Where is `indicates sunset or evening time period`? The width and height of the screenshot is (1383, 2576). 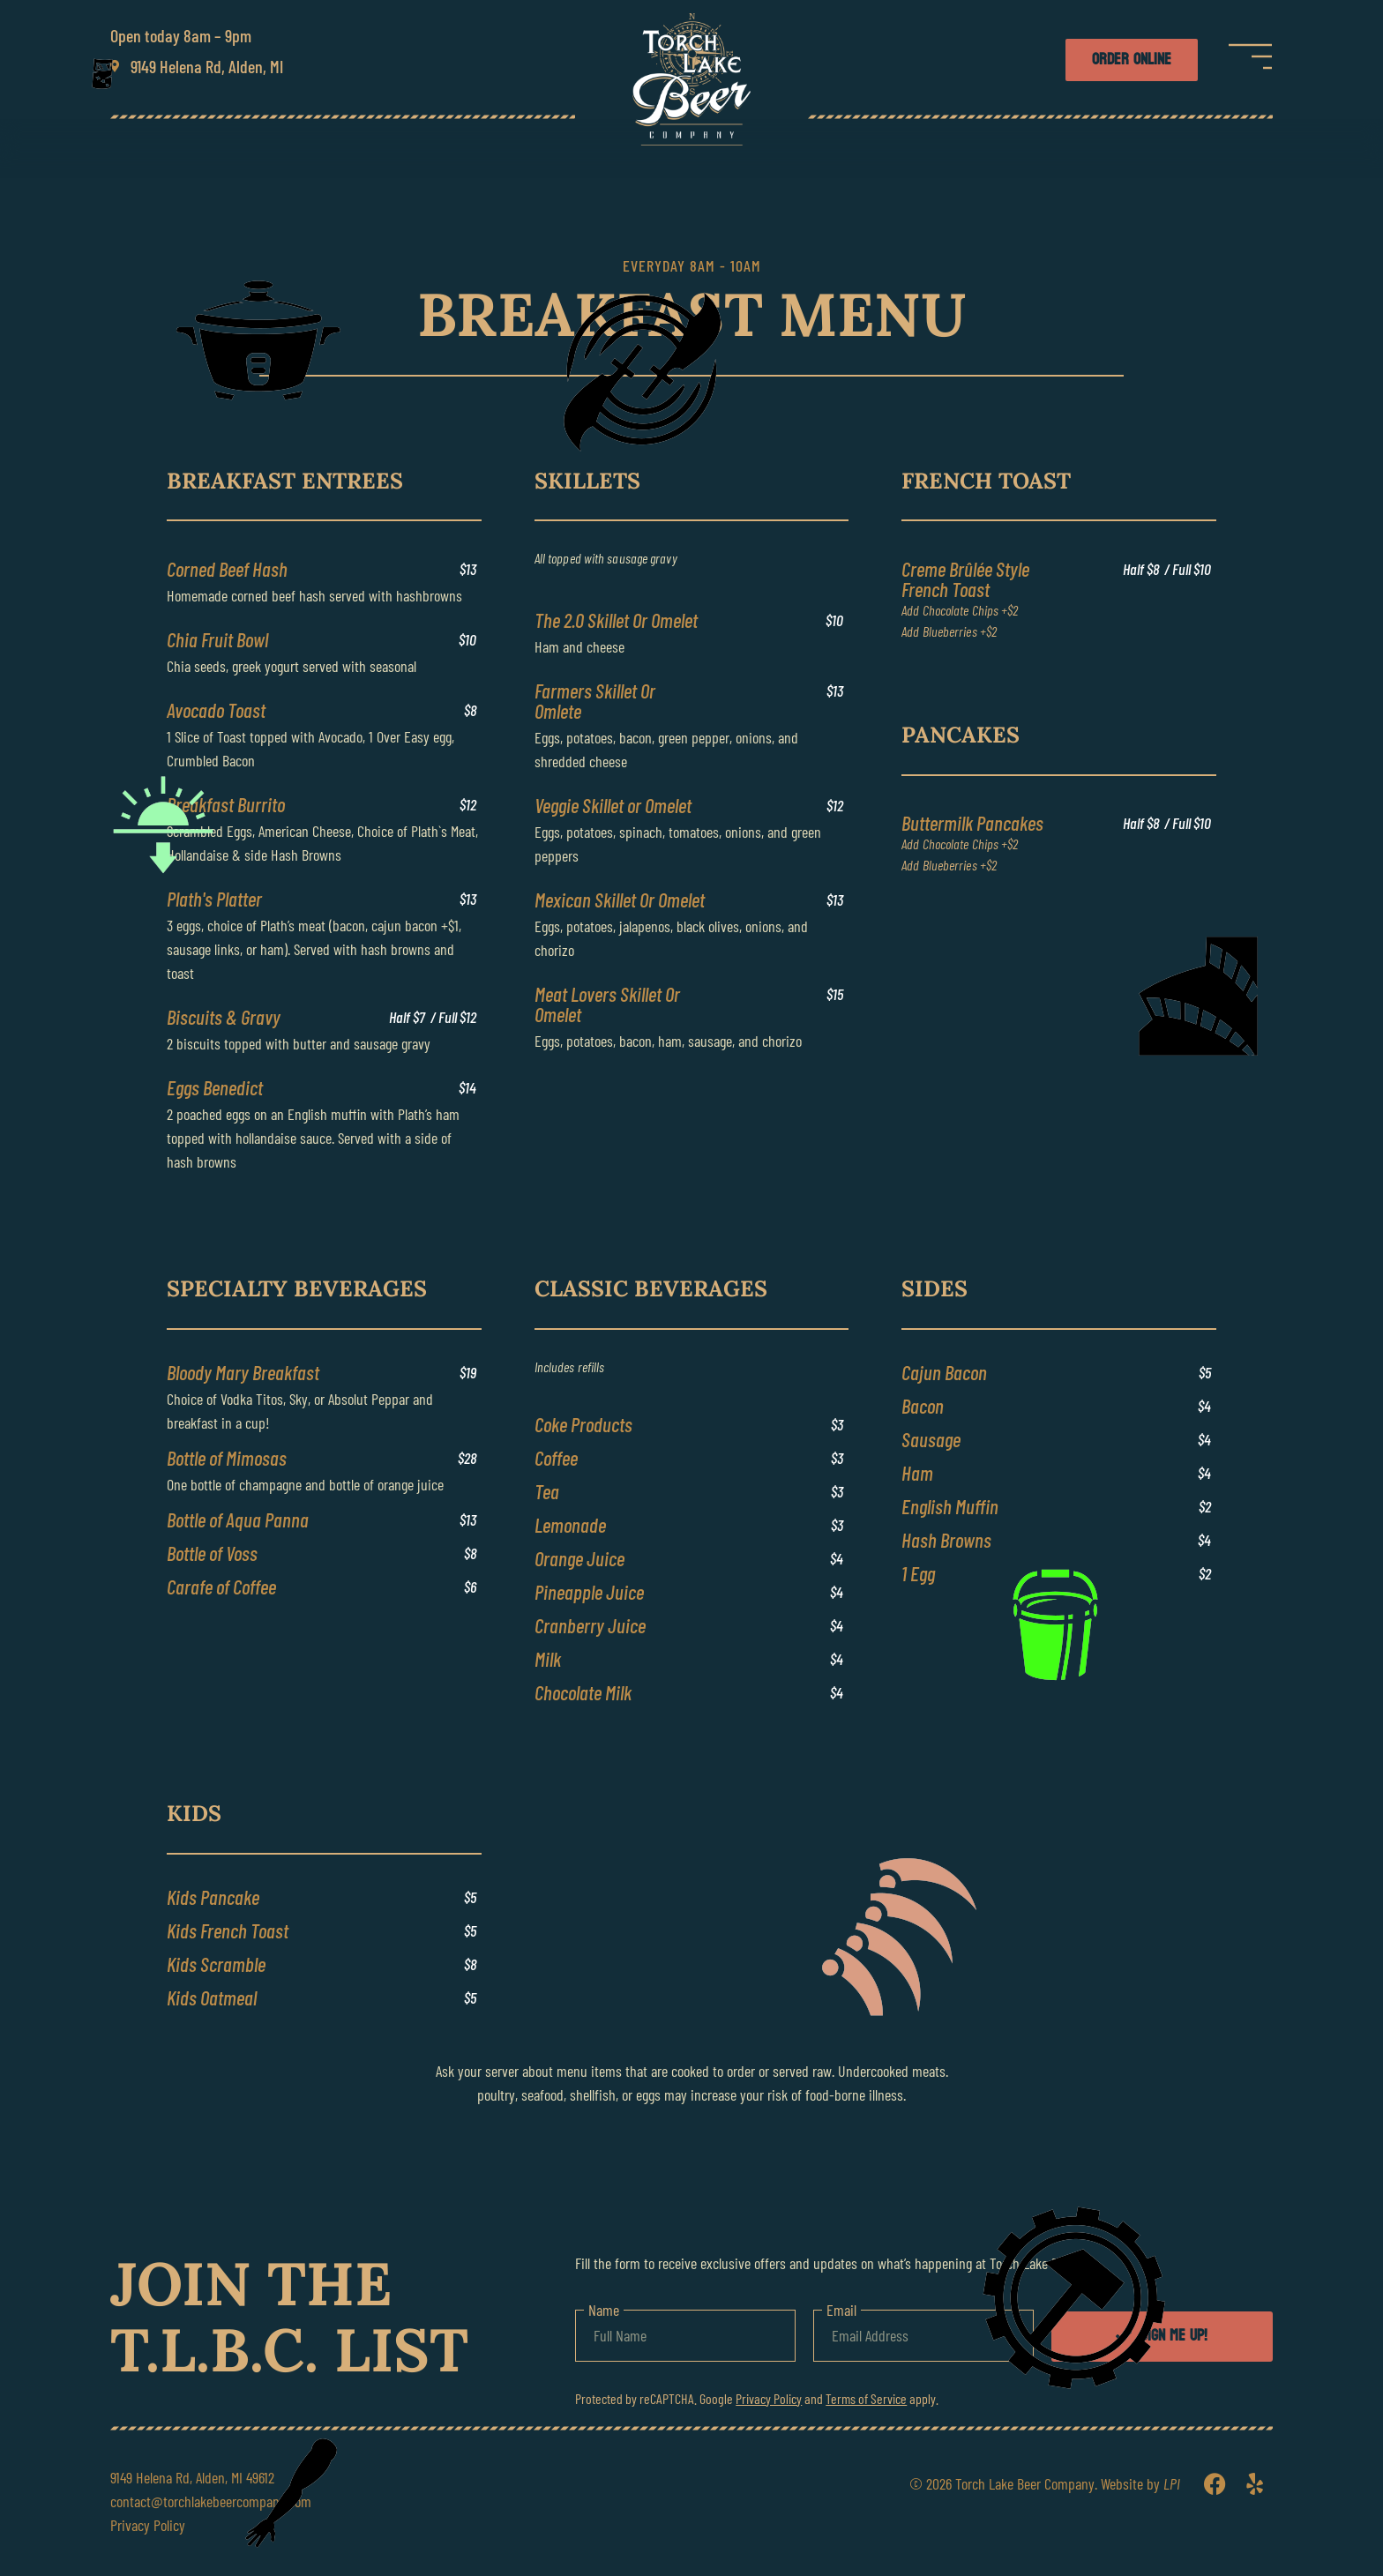 indicates sunset or evening time period is located at coordinates (163, 825).